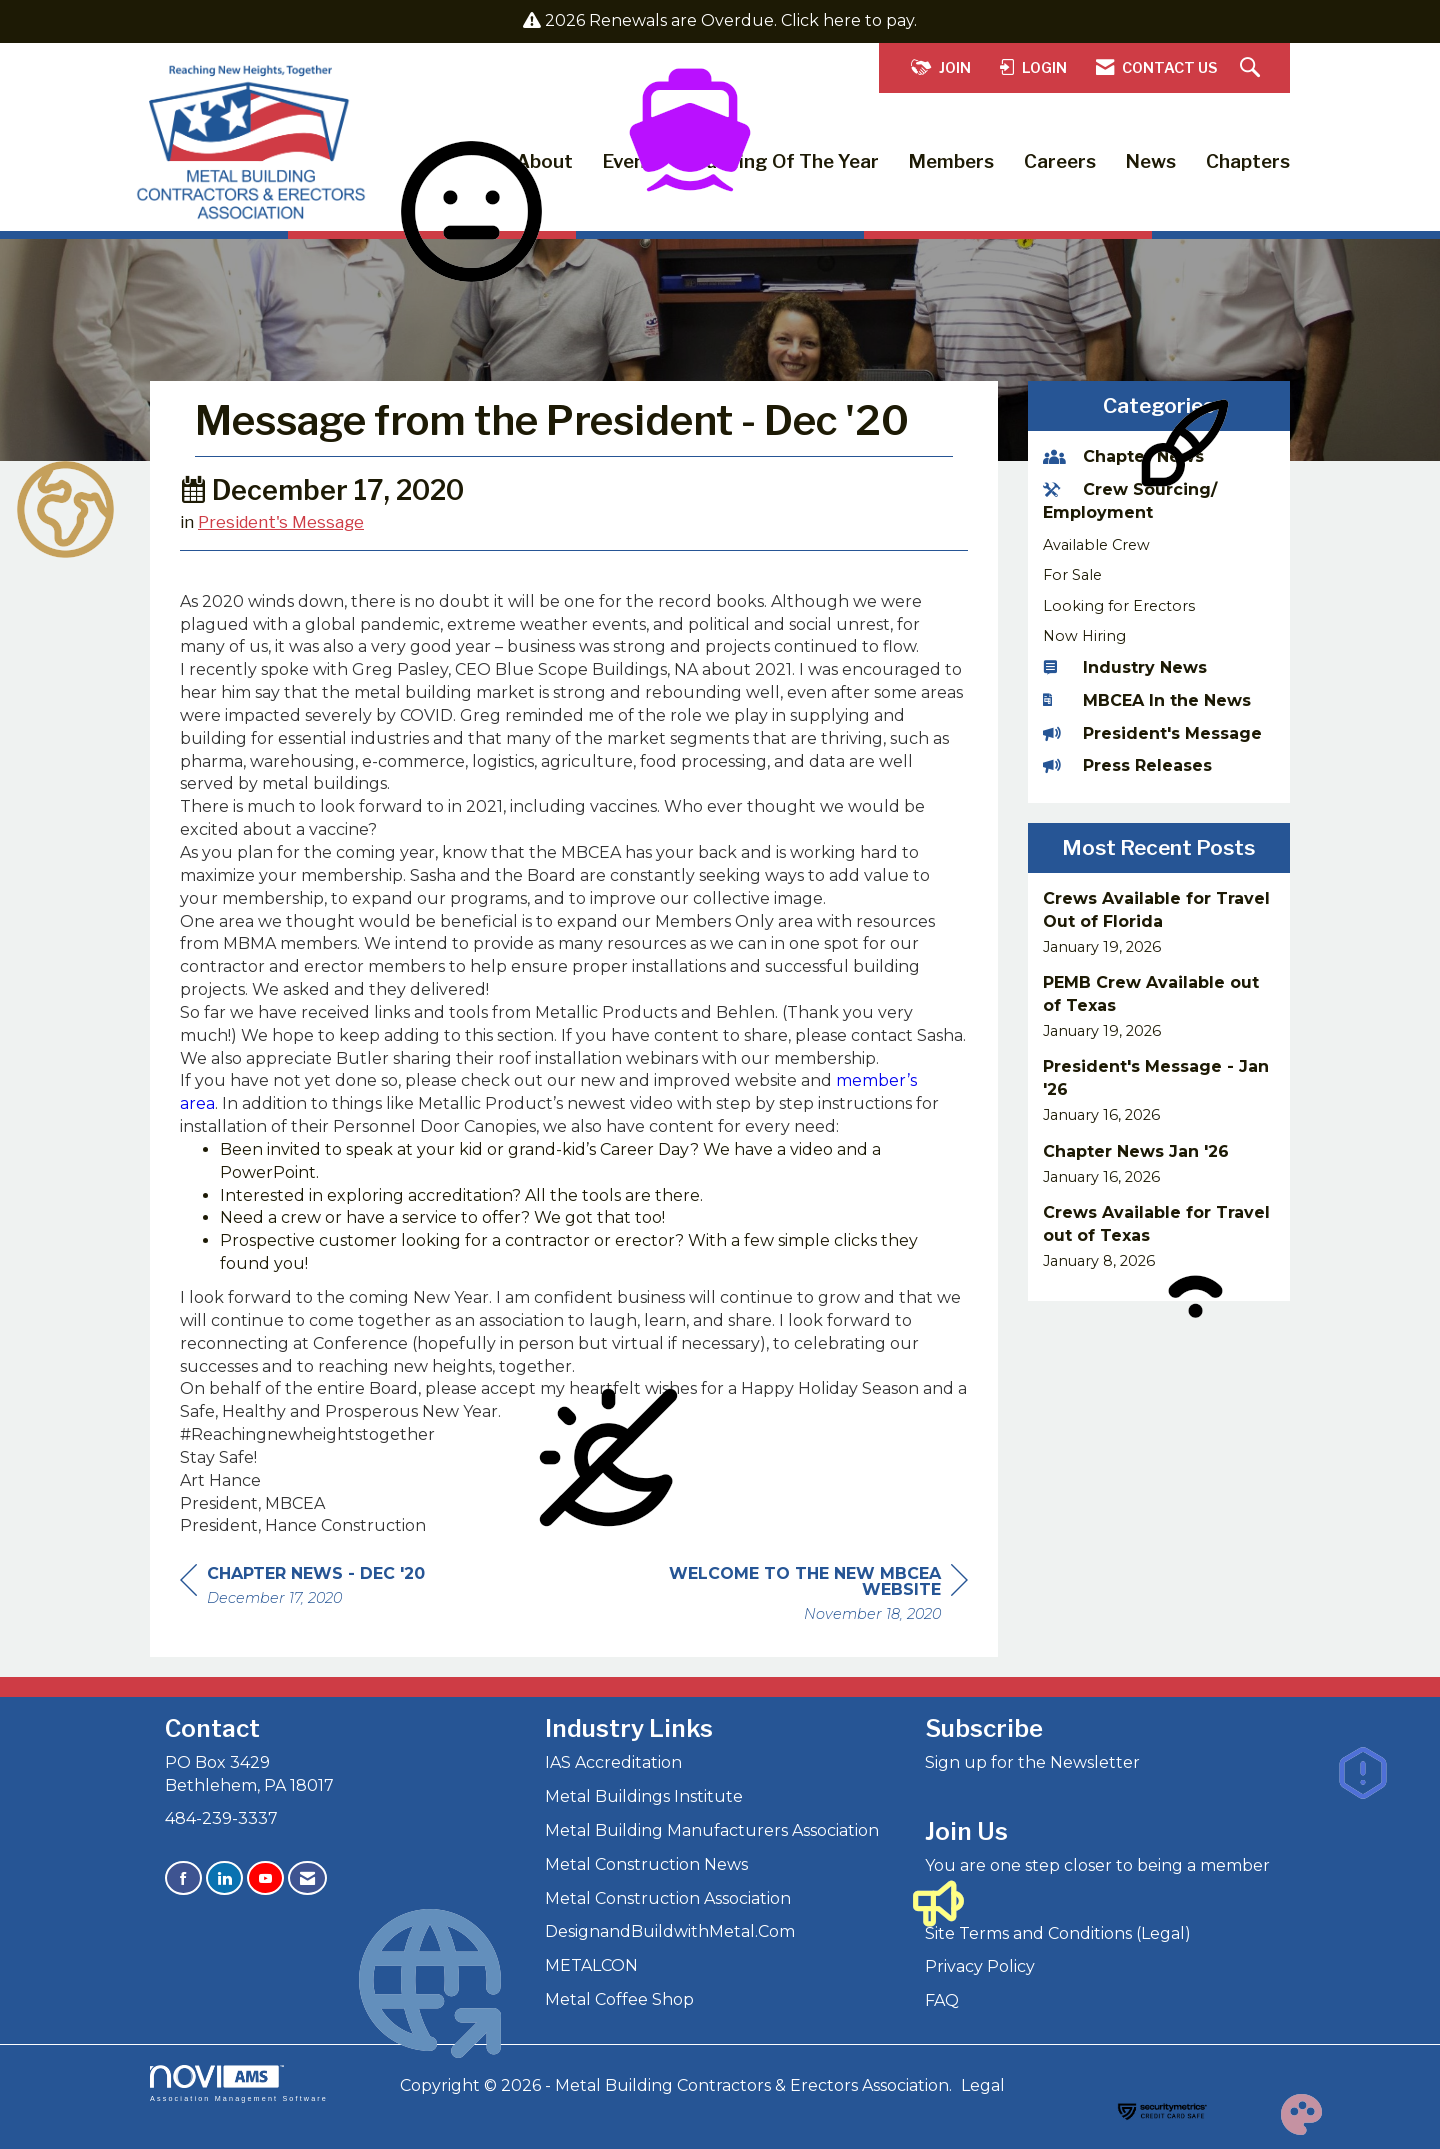 The image size is (1440, 2149). I want to click on open color or theme customization options, so click(1301, 2114).